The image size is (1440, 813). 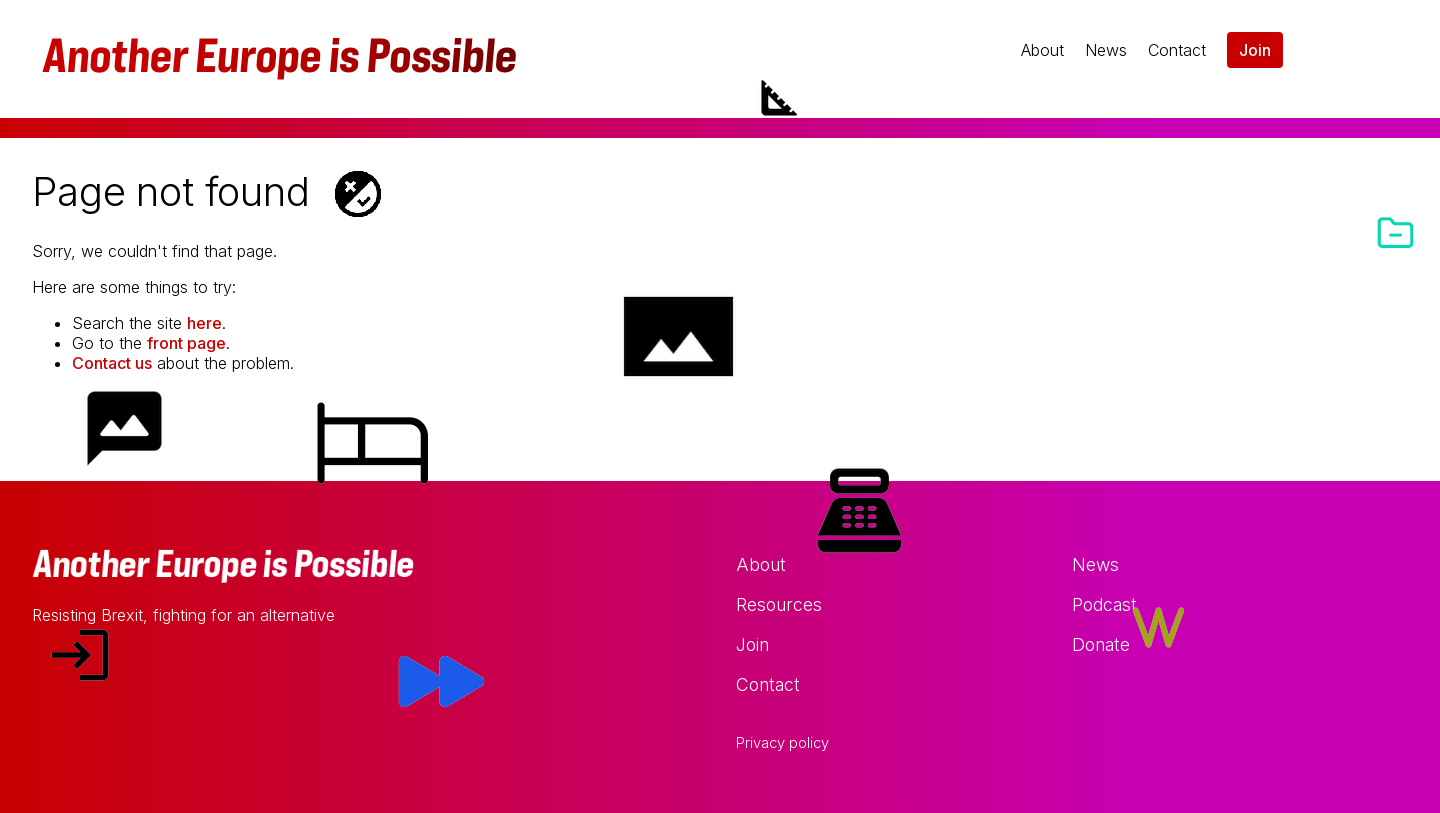 I want to click on indicates an unreliable or intermittent test result, so click(x=358, y=194).